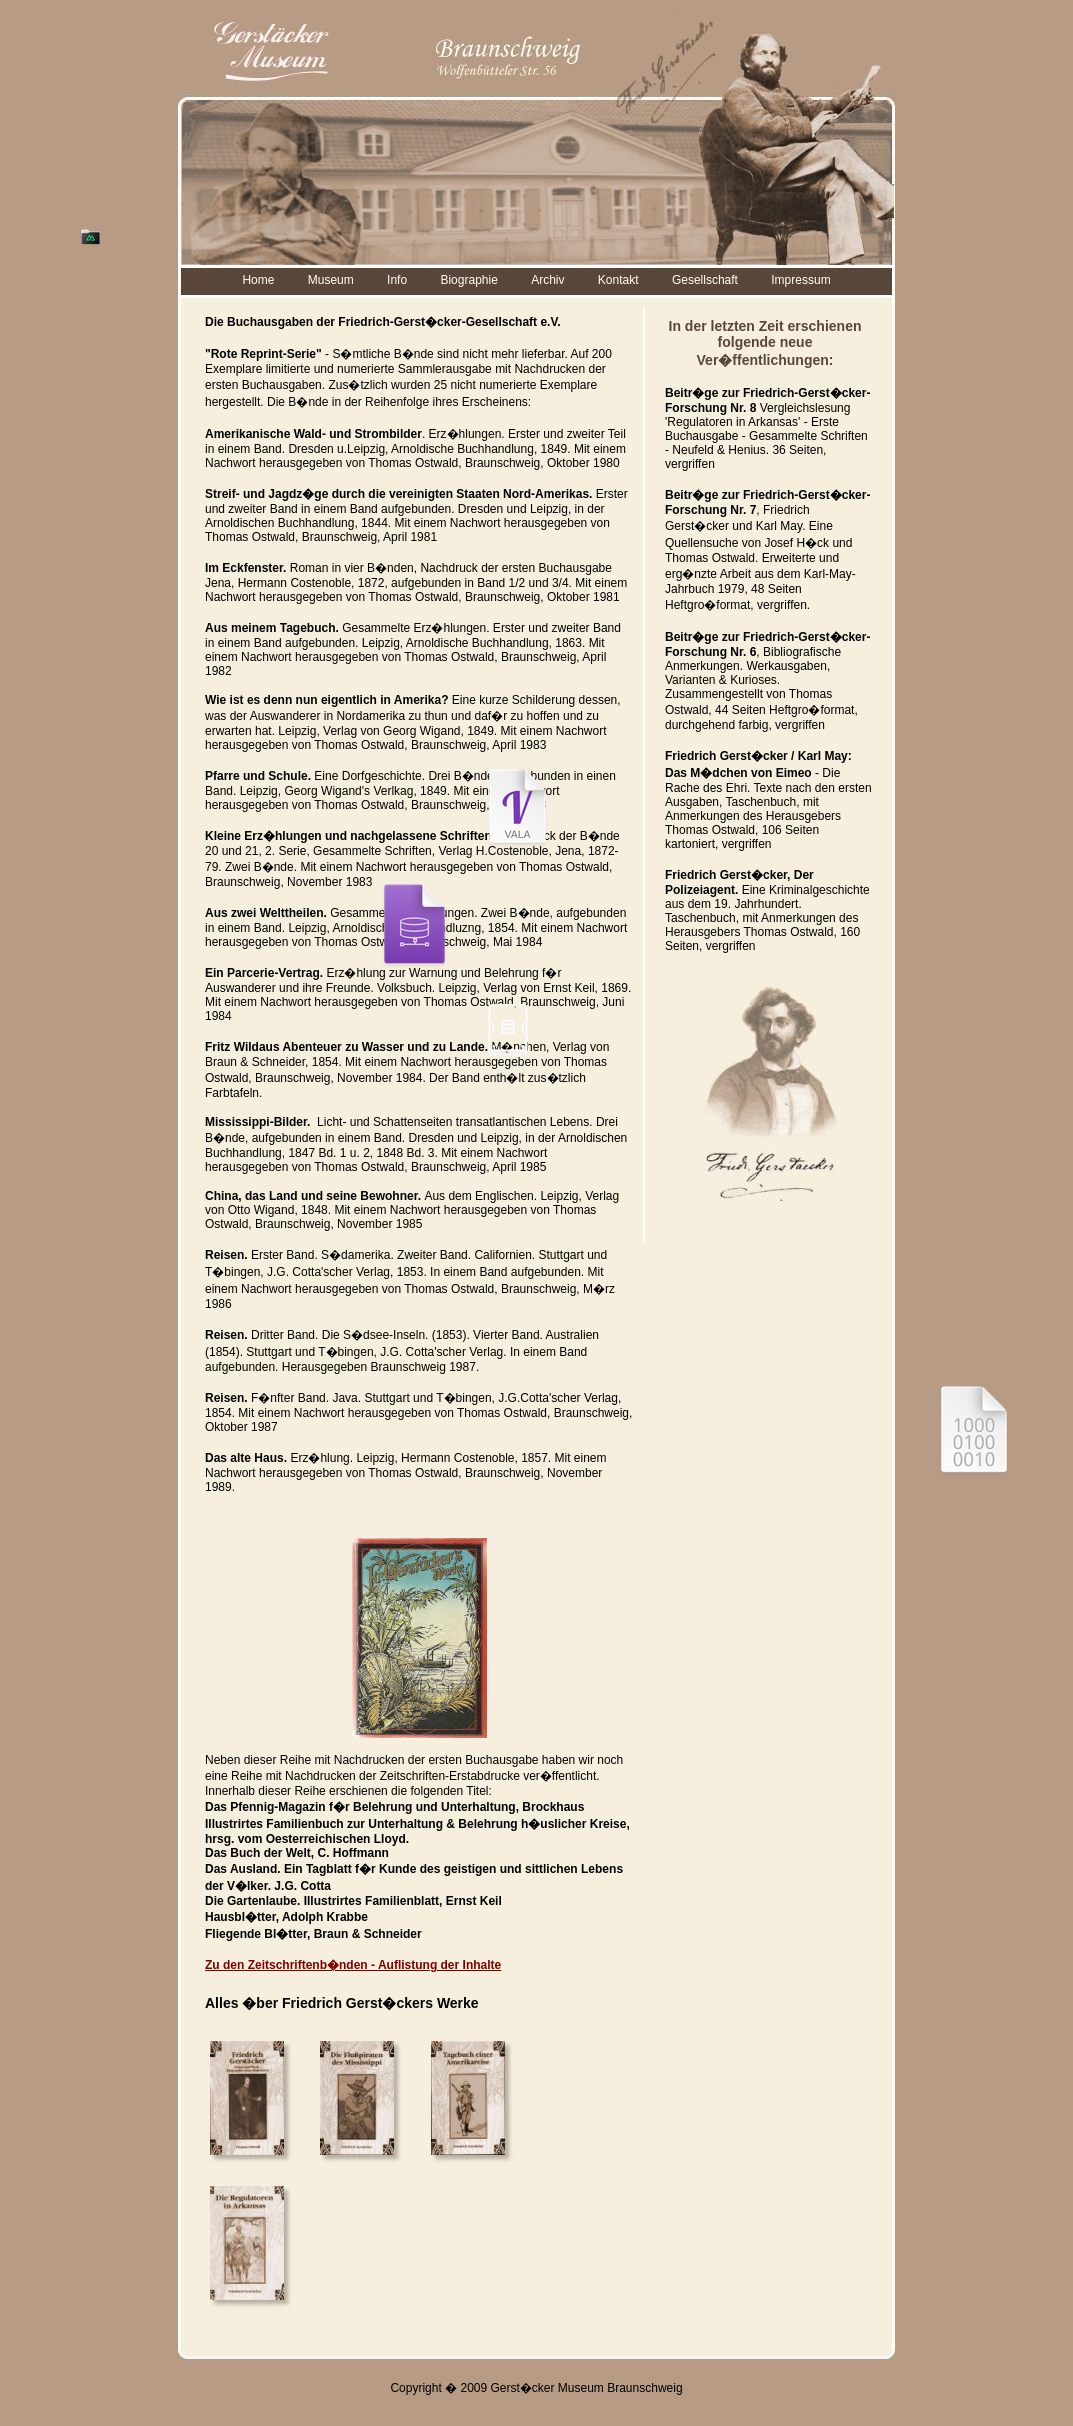 The width and height of the screenshot is (1073, 2426). Describe the element at coordinates (414, 925) in the screenshot. I see `kexi database connection file` at that location.